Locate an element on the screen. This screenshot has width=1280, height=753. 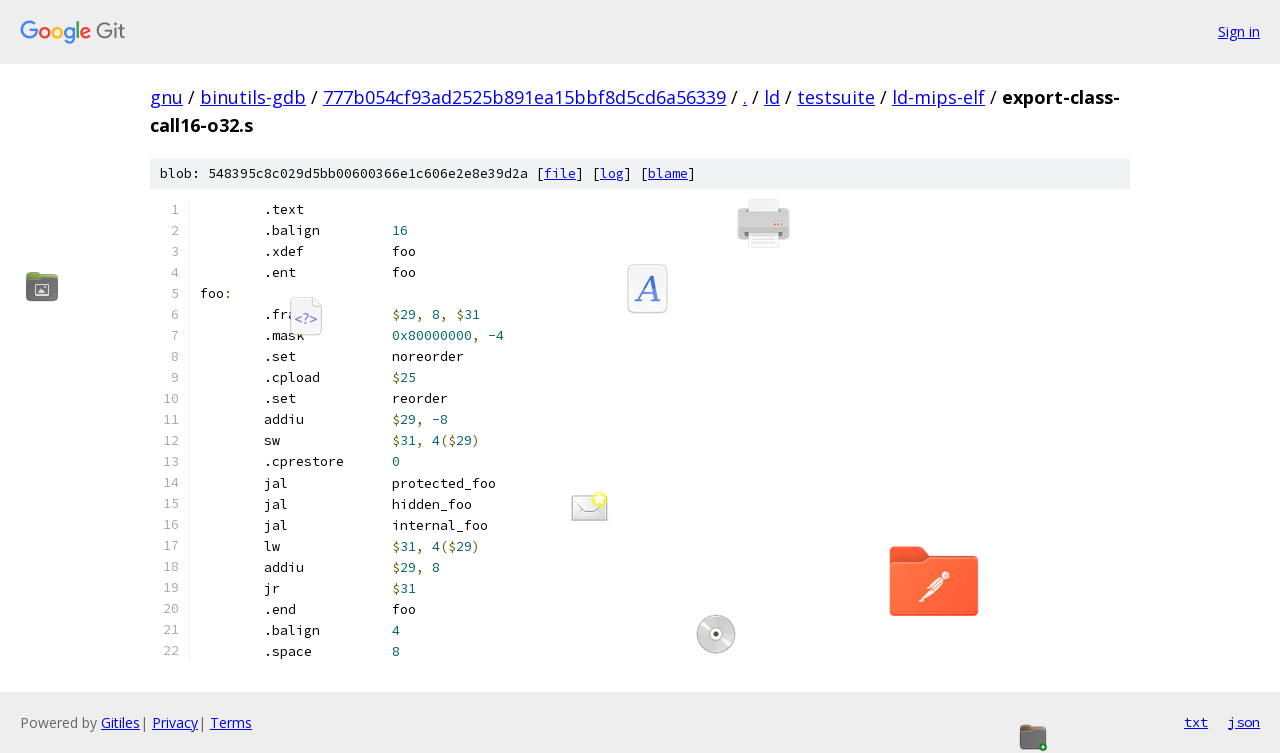
open pictures folder is located at coordinates (42, 286).